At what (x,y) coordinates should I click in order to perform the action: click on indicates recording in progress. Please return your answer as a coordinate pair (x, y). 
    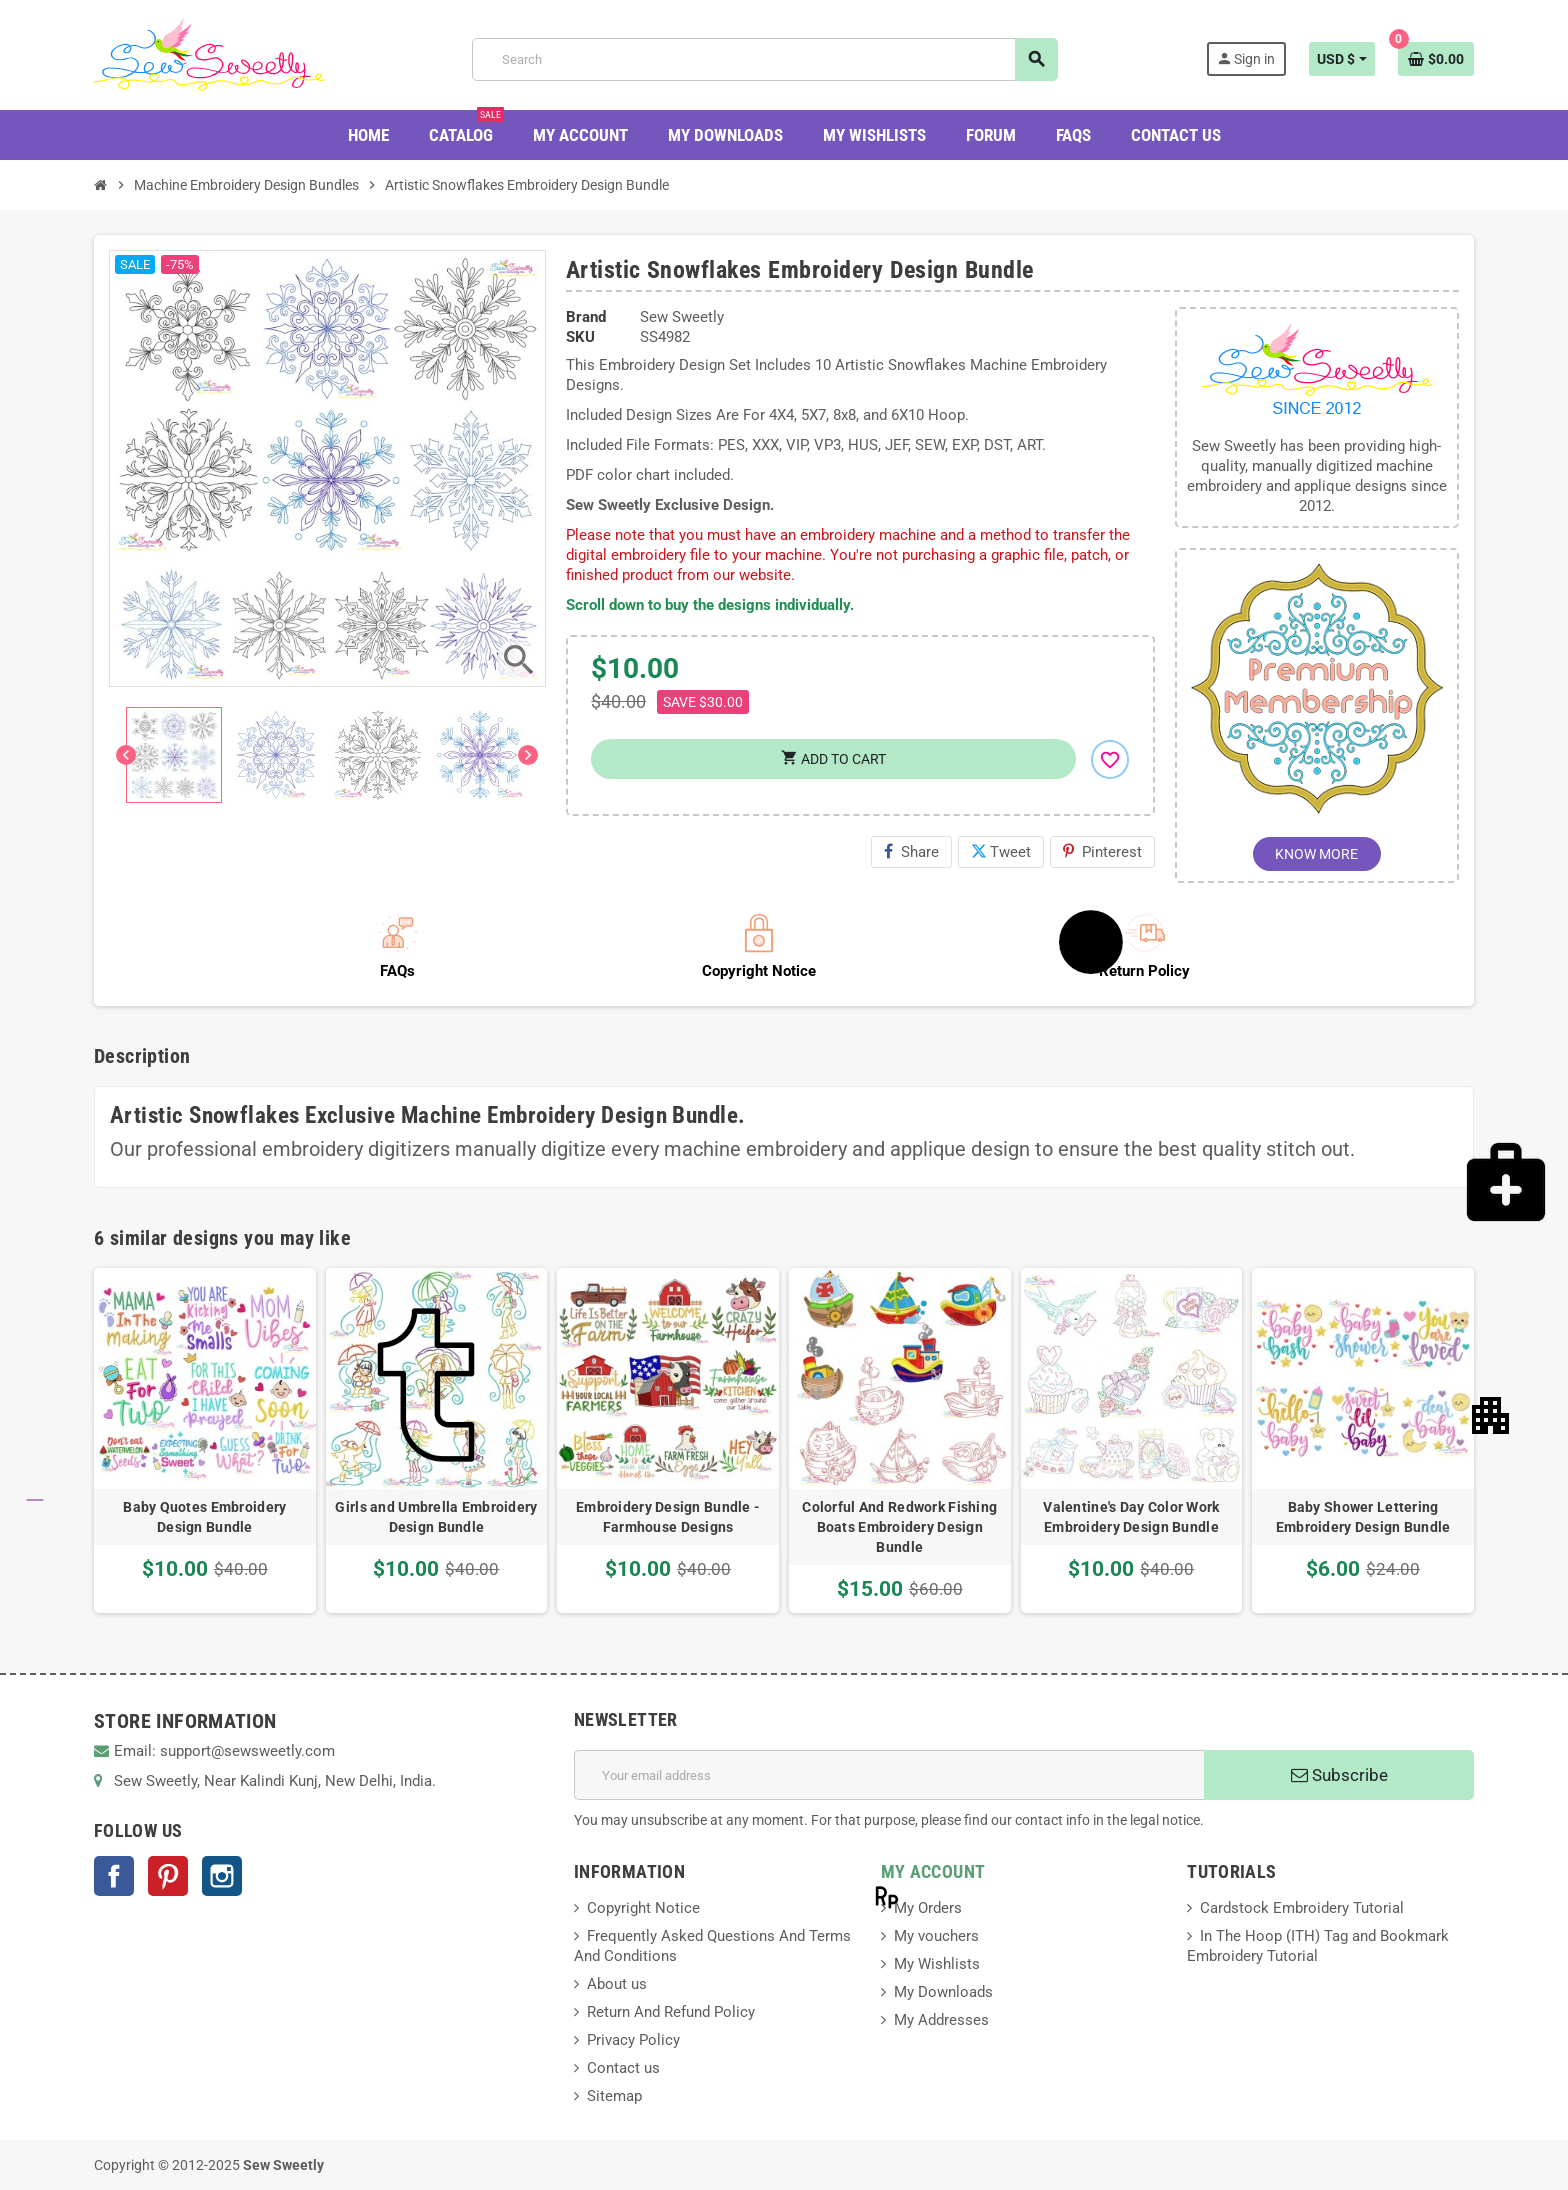
    Looking at the image, I should click on (1091, 942).